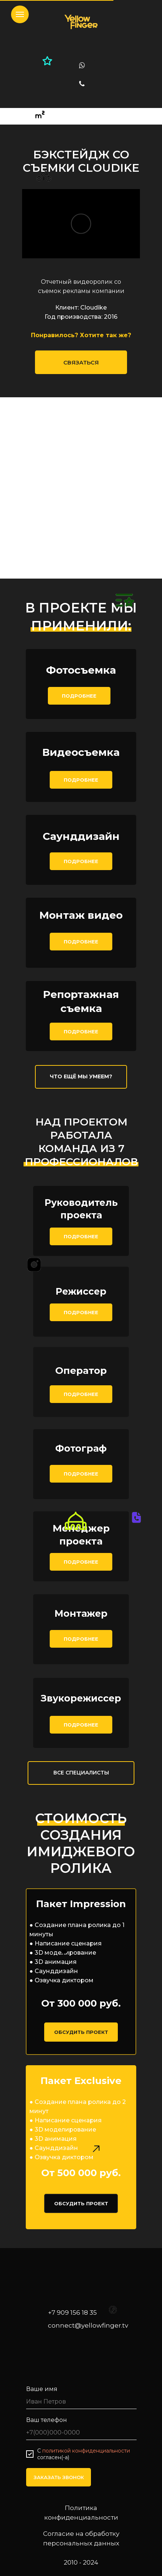  I want to click on access phone call records or logs, so click(136, 1517).